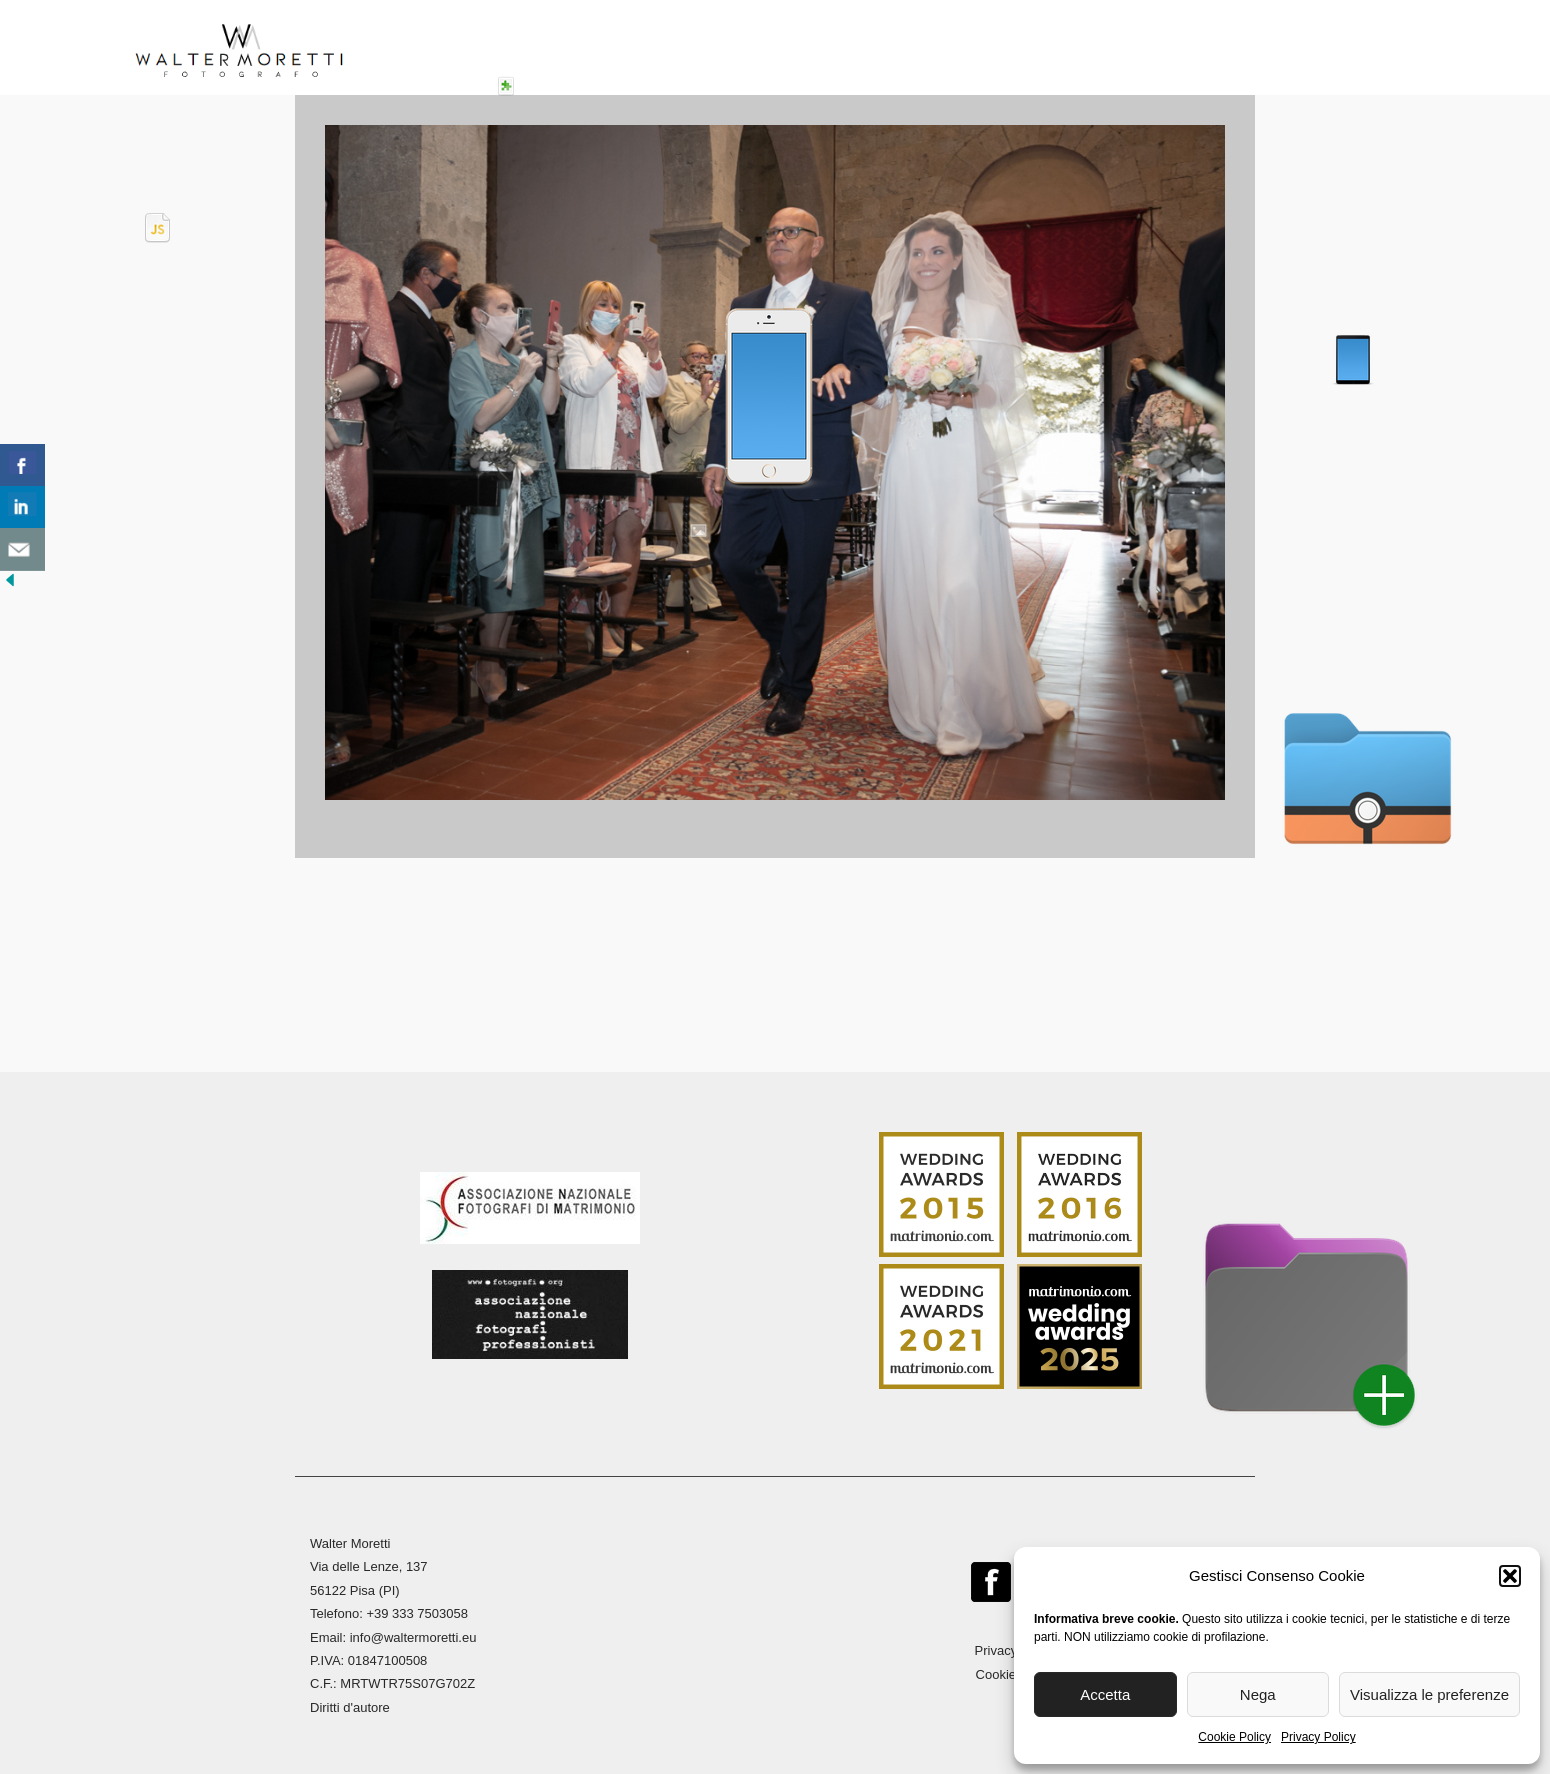 The image size is (1550, 1774). What do you see at coordinates (1367, 783) in the screenshot?
I see `folder containing pokémon typing game files` at bounding box center [1367, 783].